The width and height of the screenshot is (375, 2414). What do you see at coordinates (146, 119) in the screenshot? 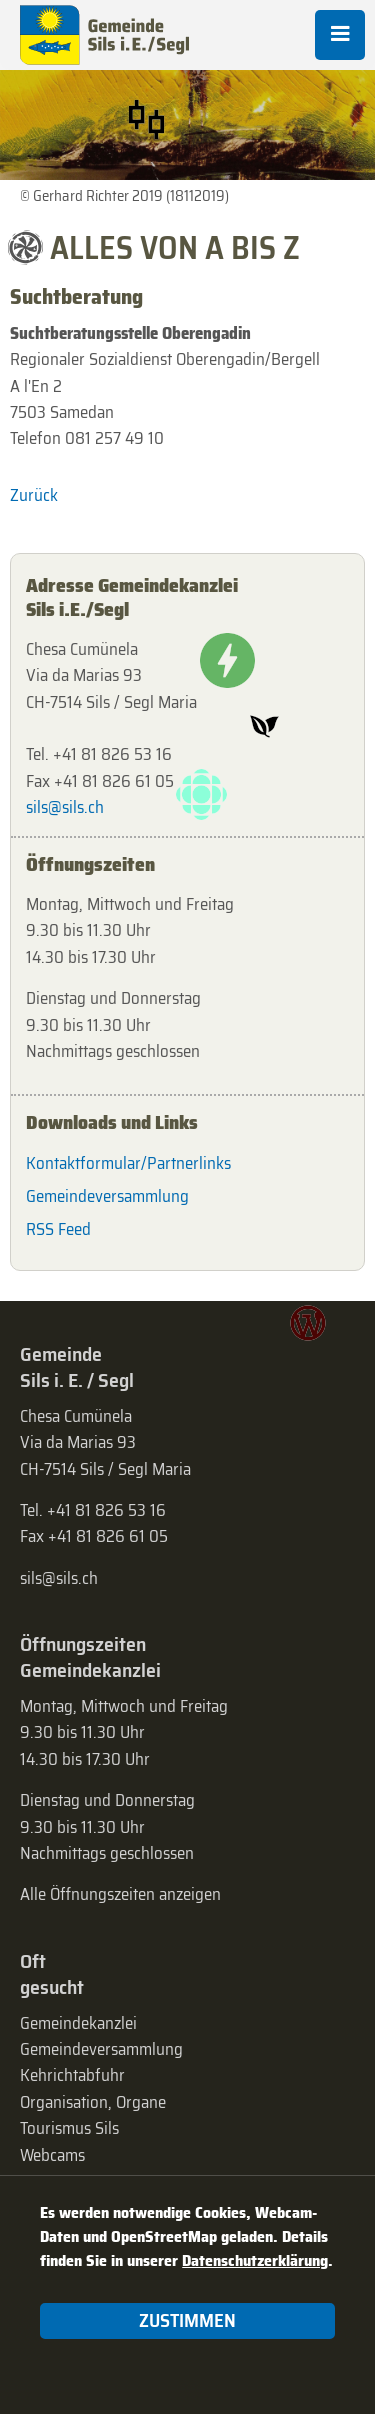
I see `view stock market data` at bounding box center [146, 119].